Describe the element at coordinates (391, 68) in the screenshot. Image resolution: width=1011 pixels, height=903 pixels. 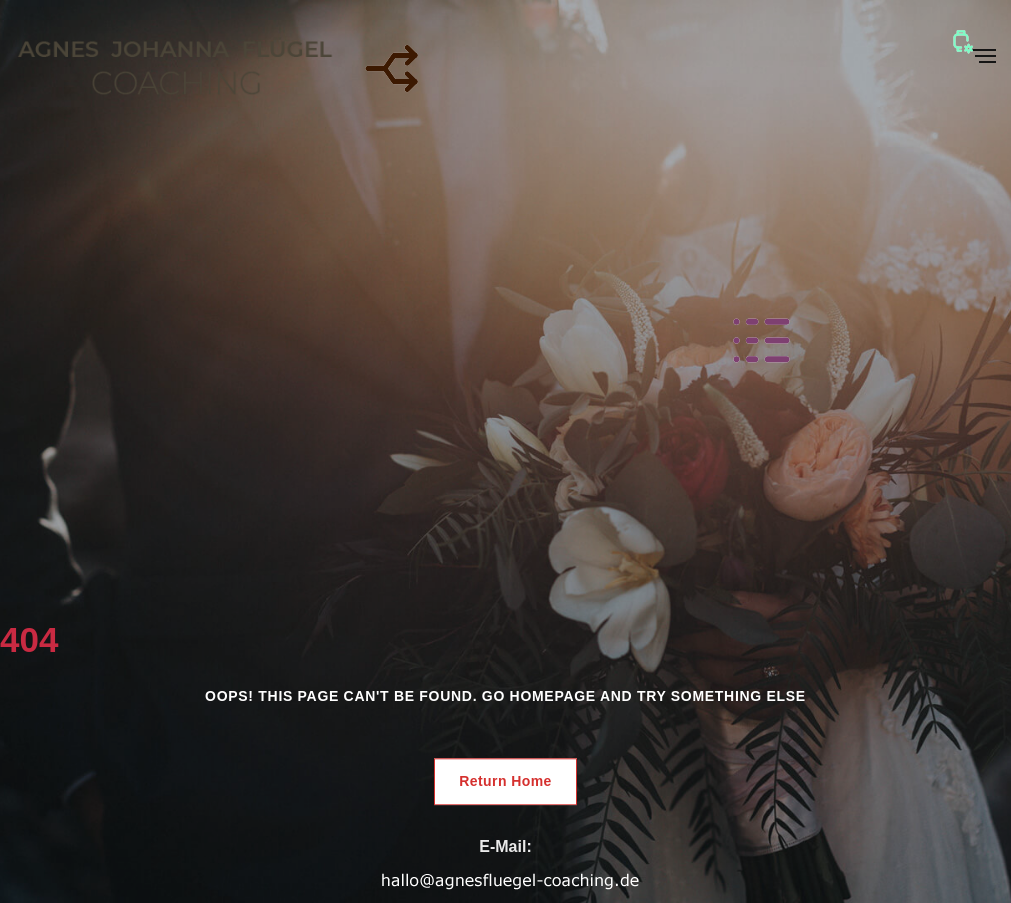
I see `split or branch content into multiple paths` at that location.